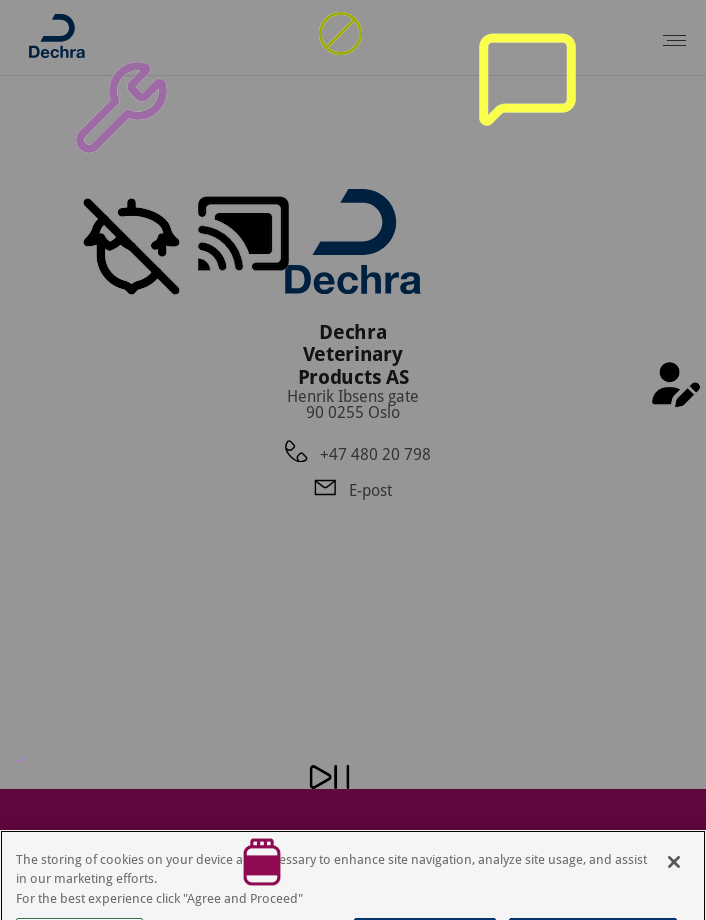  Describe the element at coordinates (262, 862) in the screenshot. I see `view product or ingredient details` at that location.